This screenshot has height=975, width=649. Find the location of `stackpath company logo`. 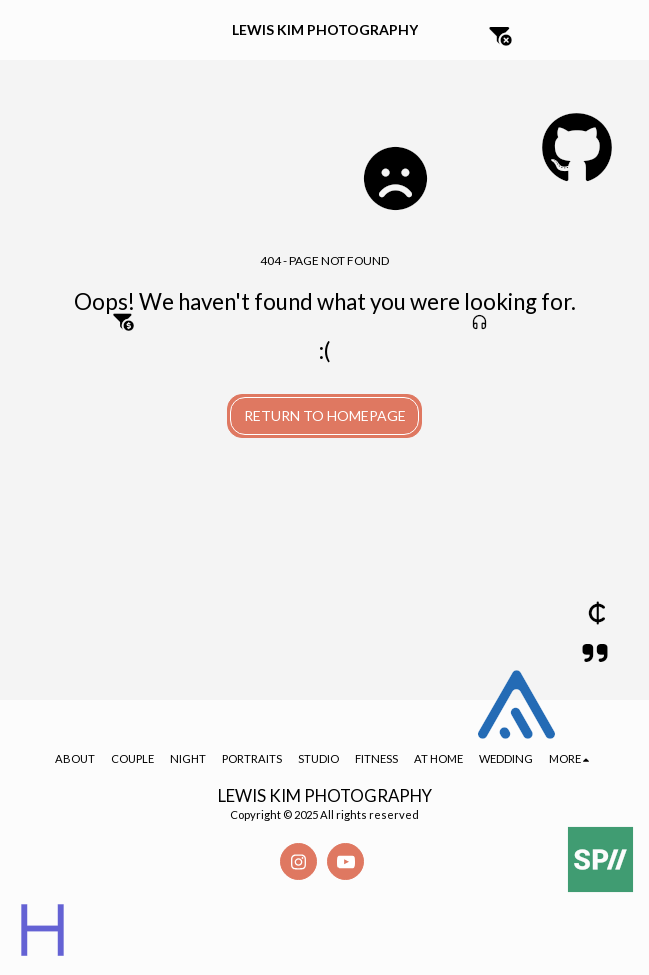

stackpath company logo is located at coordinates (600, 859).